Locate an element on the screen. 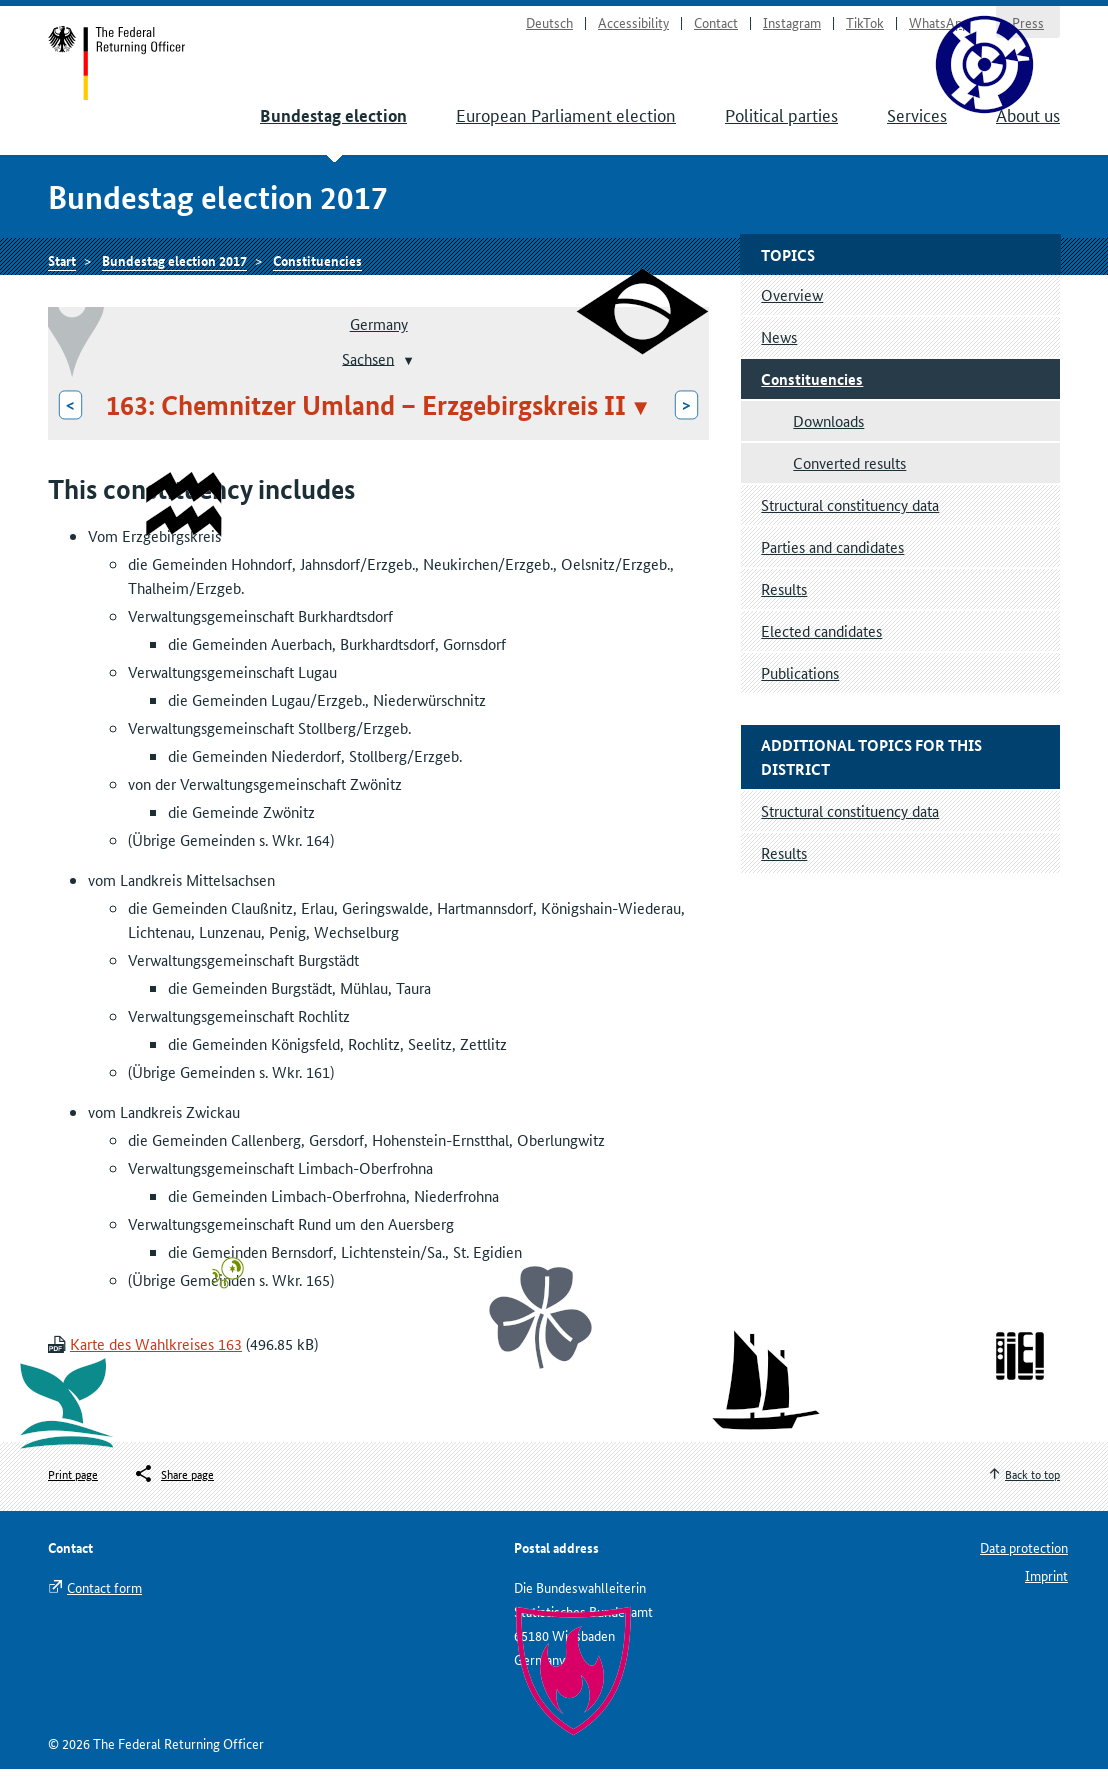 The width and height of the screenshot is (1108, 1779). access your library or book collection is located at coordinates (1020, 1356).